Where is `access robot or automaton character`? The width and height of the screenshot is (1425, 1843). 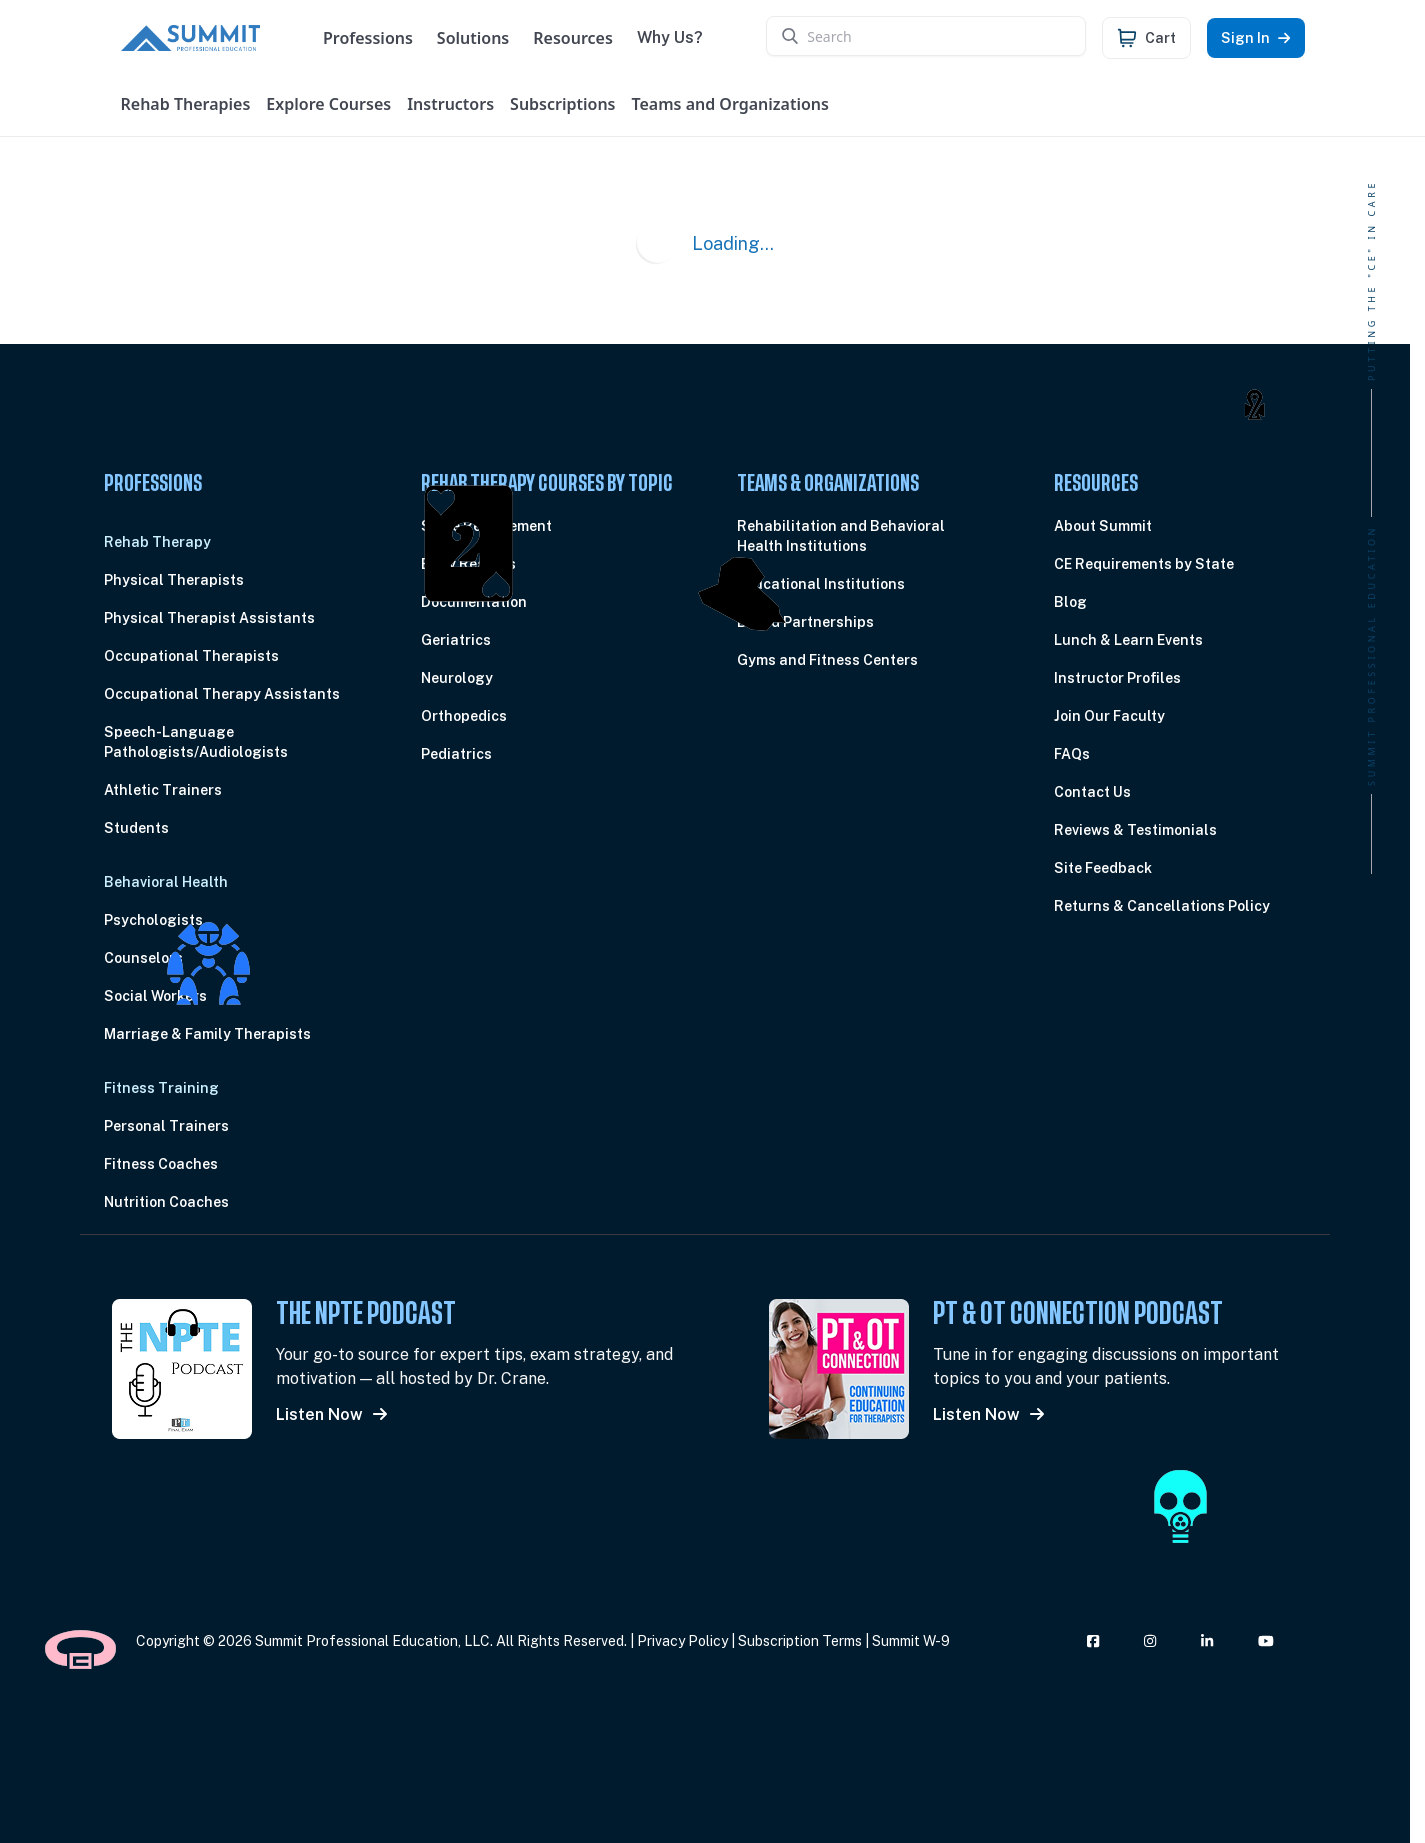 access robot or automaton character is located at coordinates (208, 963).